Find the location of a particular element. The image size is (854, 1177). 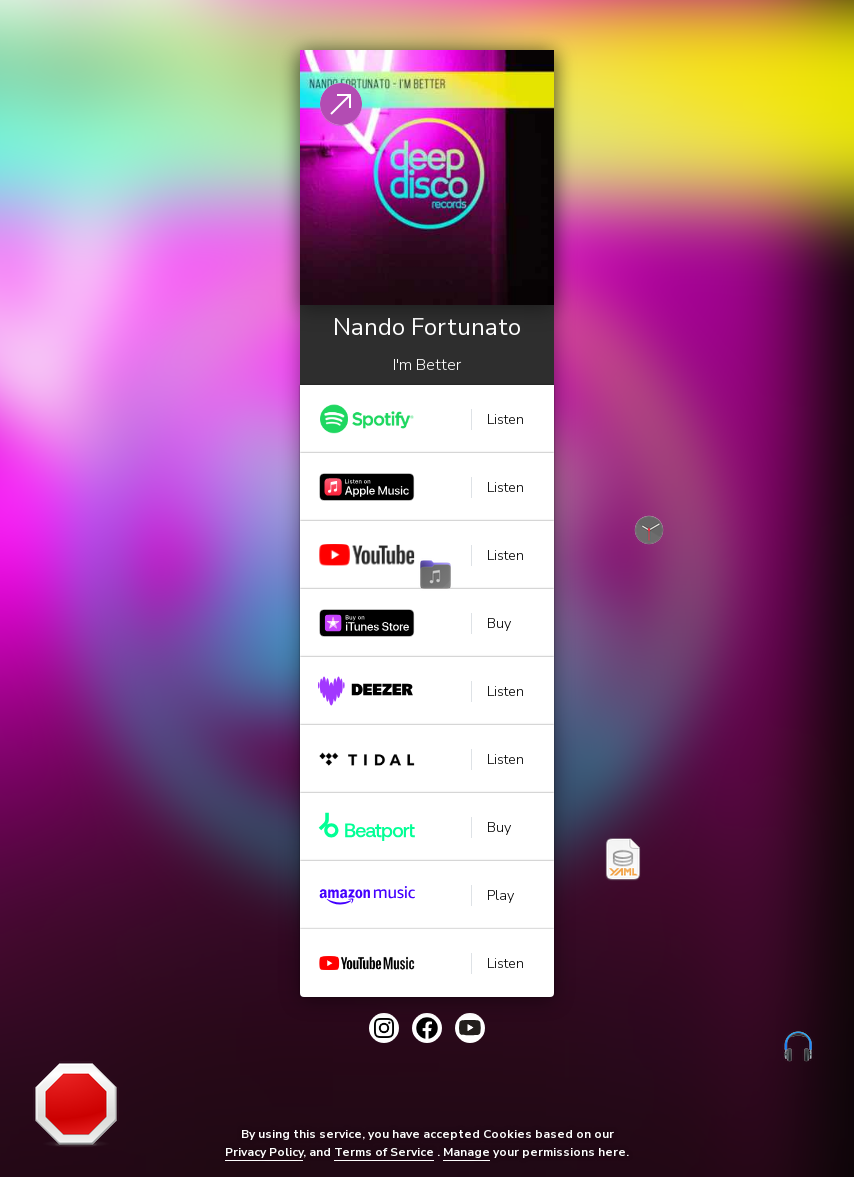

open the clocks app is located at coordinates (649, 530).